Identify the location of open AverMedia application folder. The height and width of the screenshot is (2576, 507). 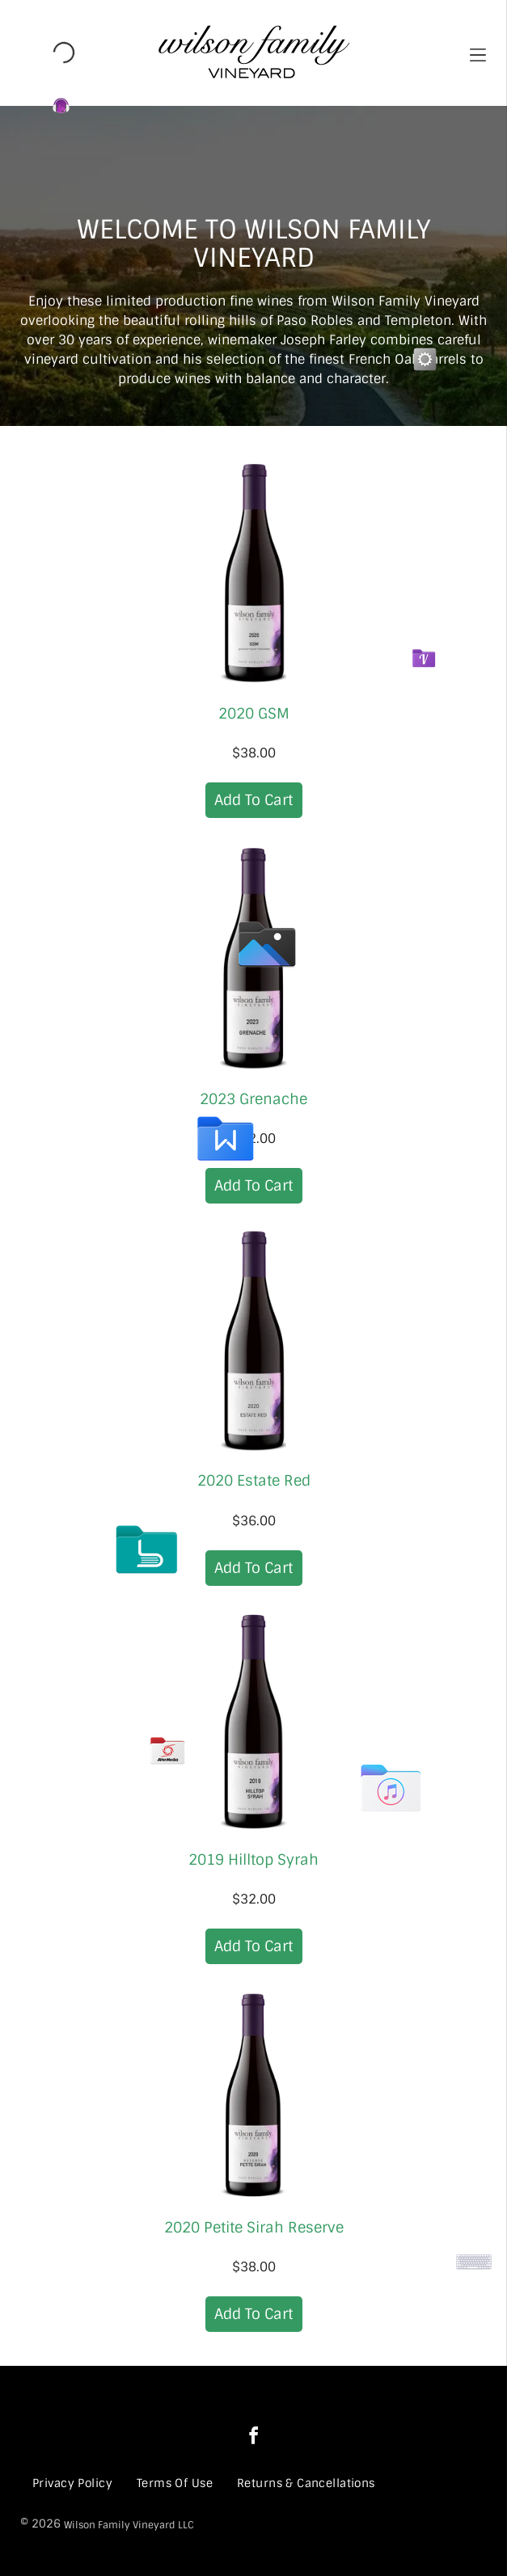
(167, 1752).